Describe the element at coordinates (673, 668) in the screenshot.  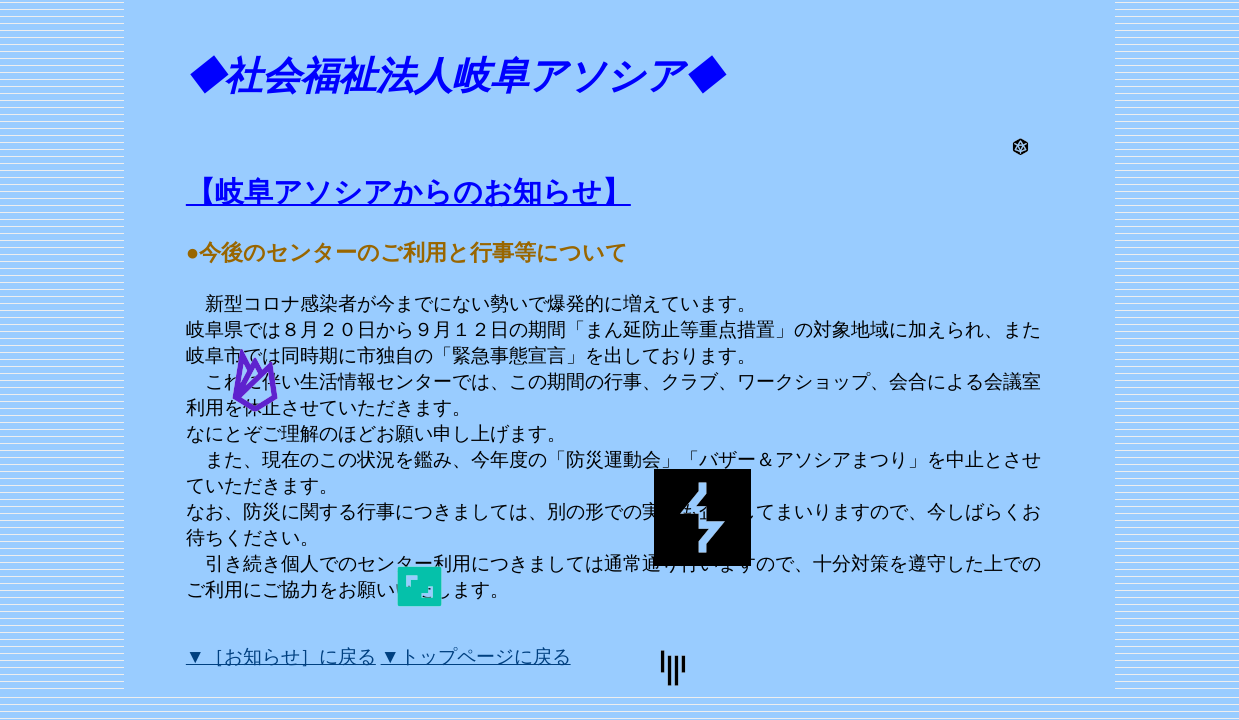
I see `open Gitter chat platform` at that location.